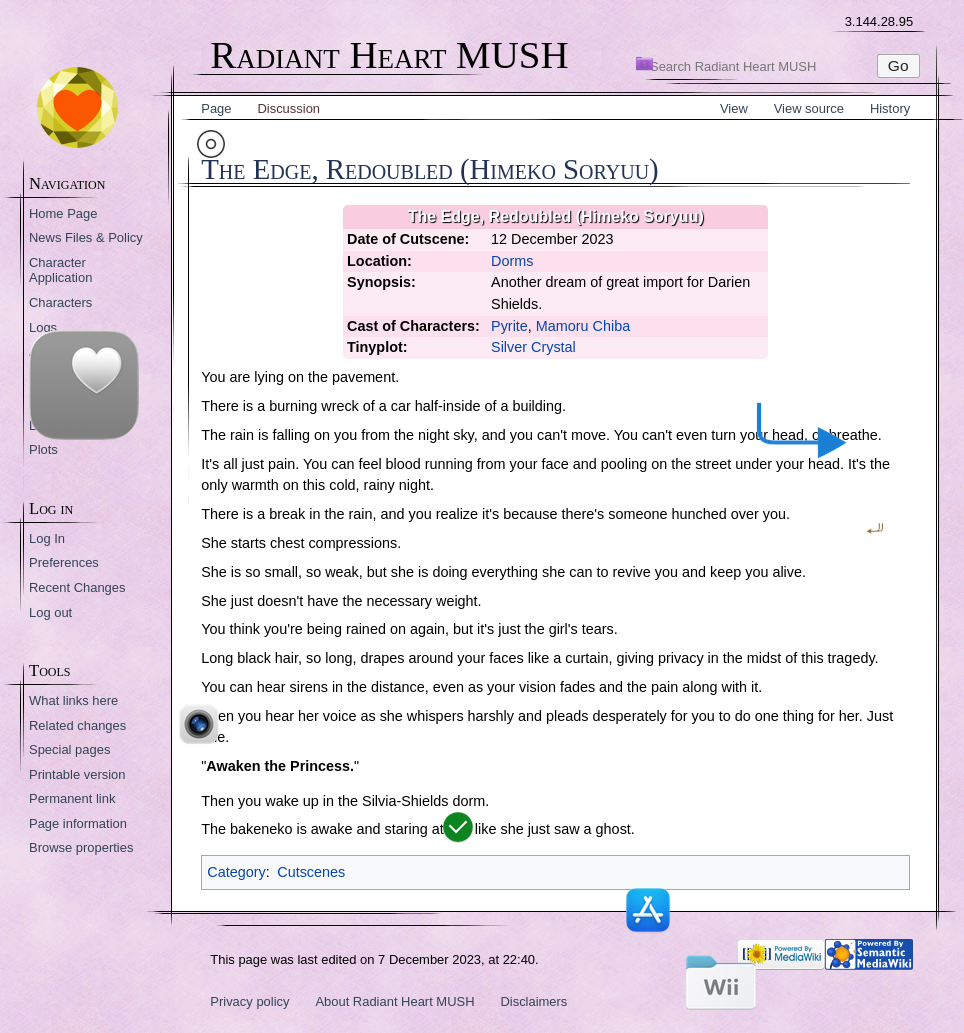  Describe the element at coordinates (199, 724) in the screenshot. I see `open camera app` at that location.